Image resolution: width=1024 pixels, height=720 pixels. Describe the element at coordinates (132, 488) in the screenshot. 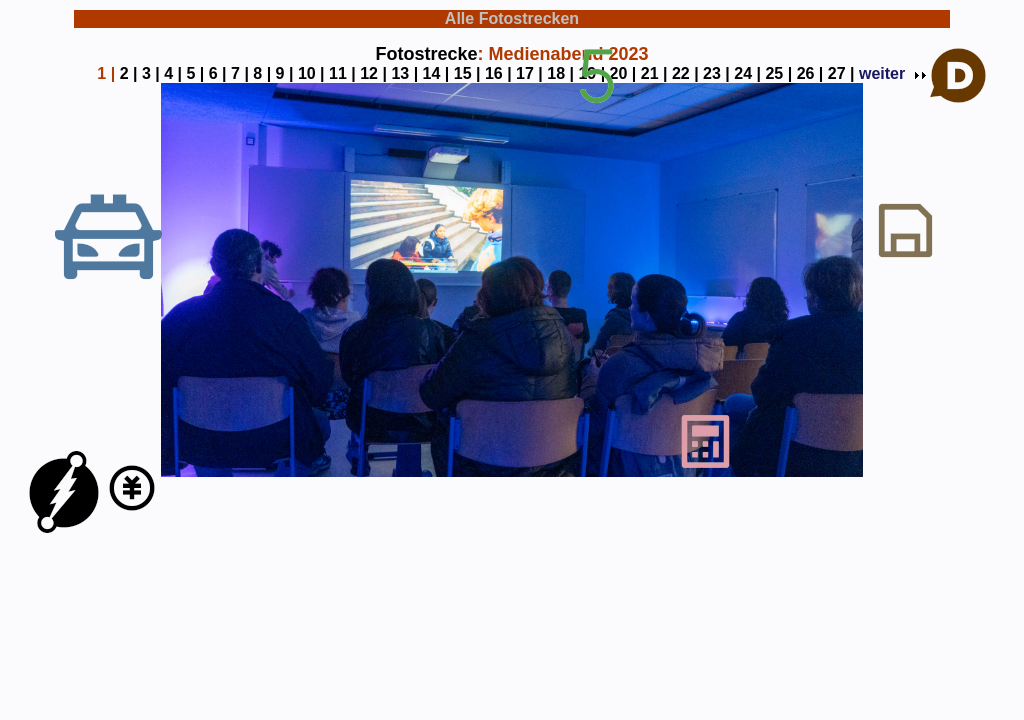

I see `view balance in chinese yuan` at that location.